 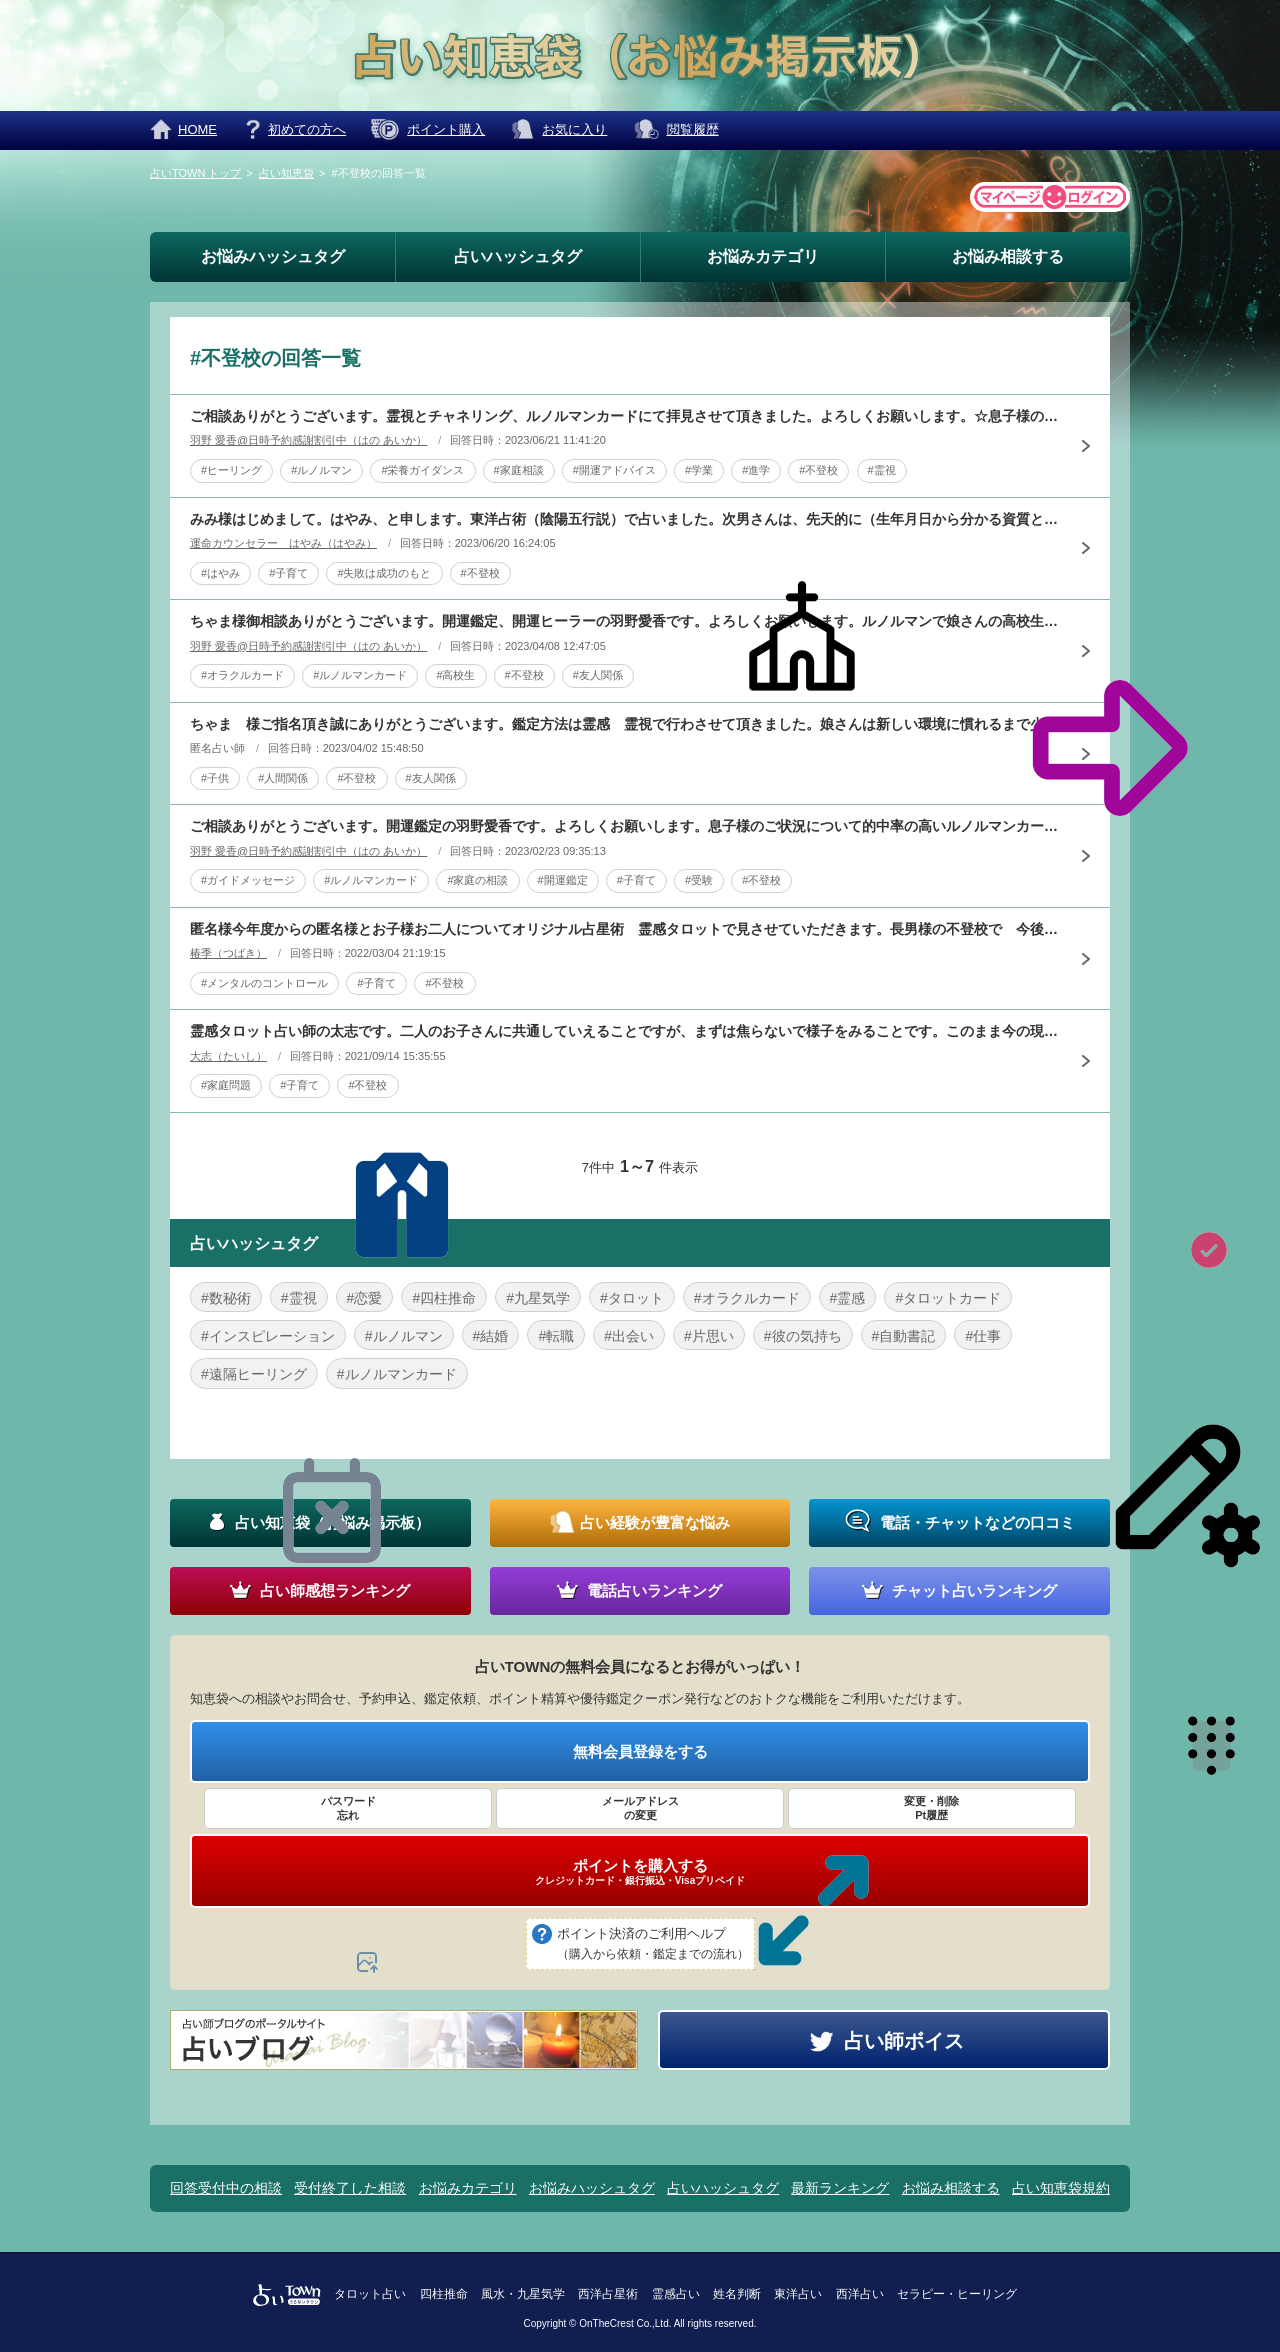 I want to click on expand to full screen, so click(x=813, y=1910).